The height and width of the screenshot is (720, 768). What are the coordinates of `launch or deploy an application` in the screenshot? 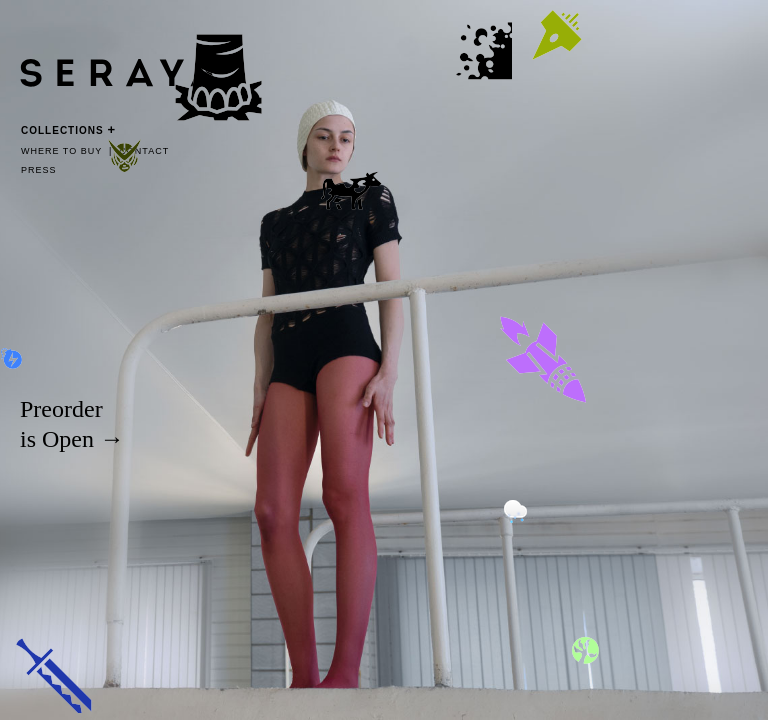 It's located at (543, 358).